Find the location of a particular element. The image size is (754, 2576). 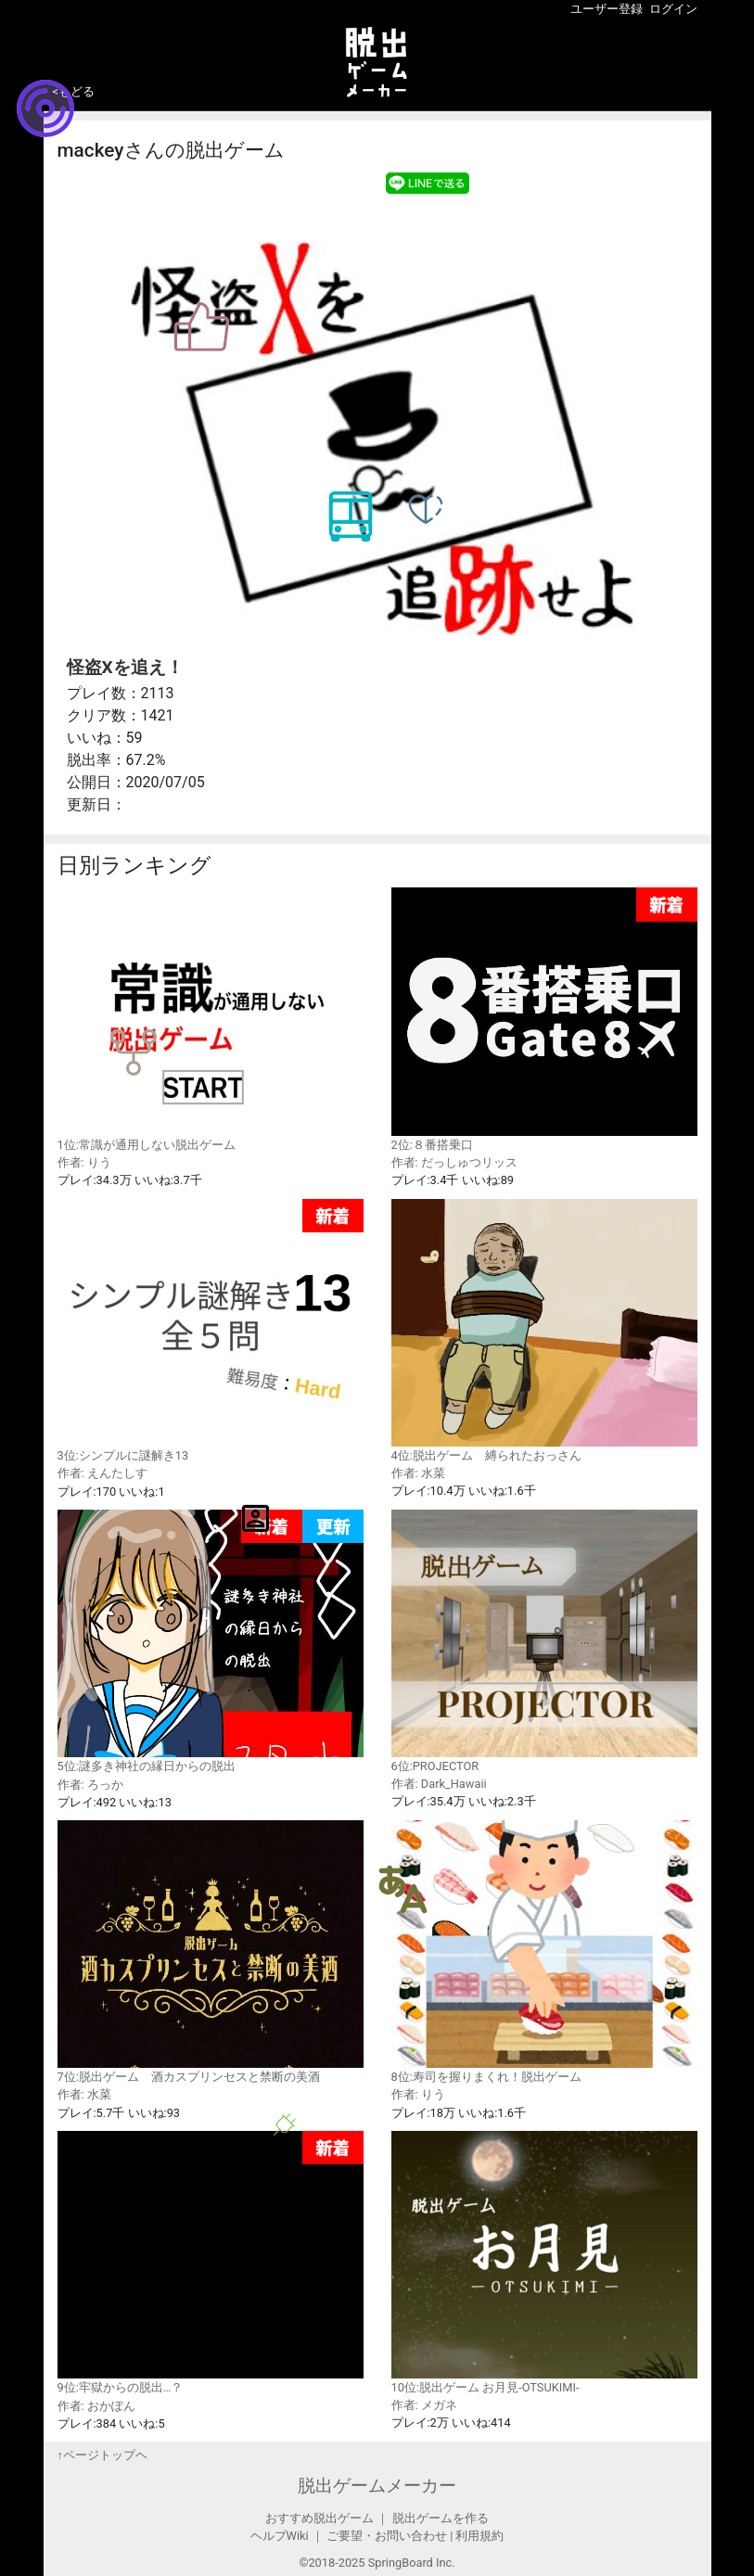

indicates partial like or favorite status is located at coordinates (426, 508).